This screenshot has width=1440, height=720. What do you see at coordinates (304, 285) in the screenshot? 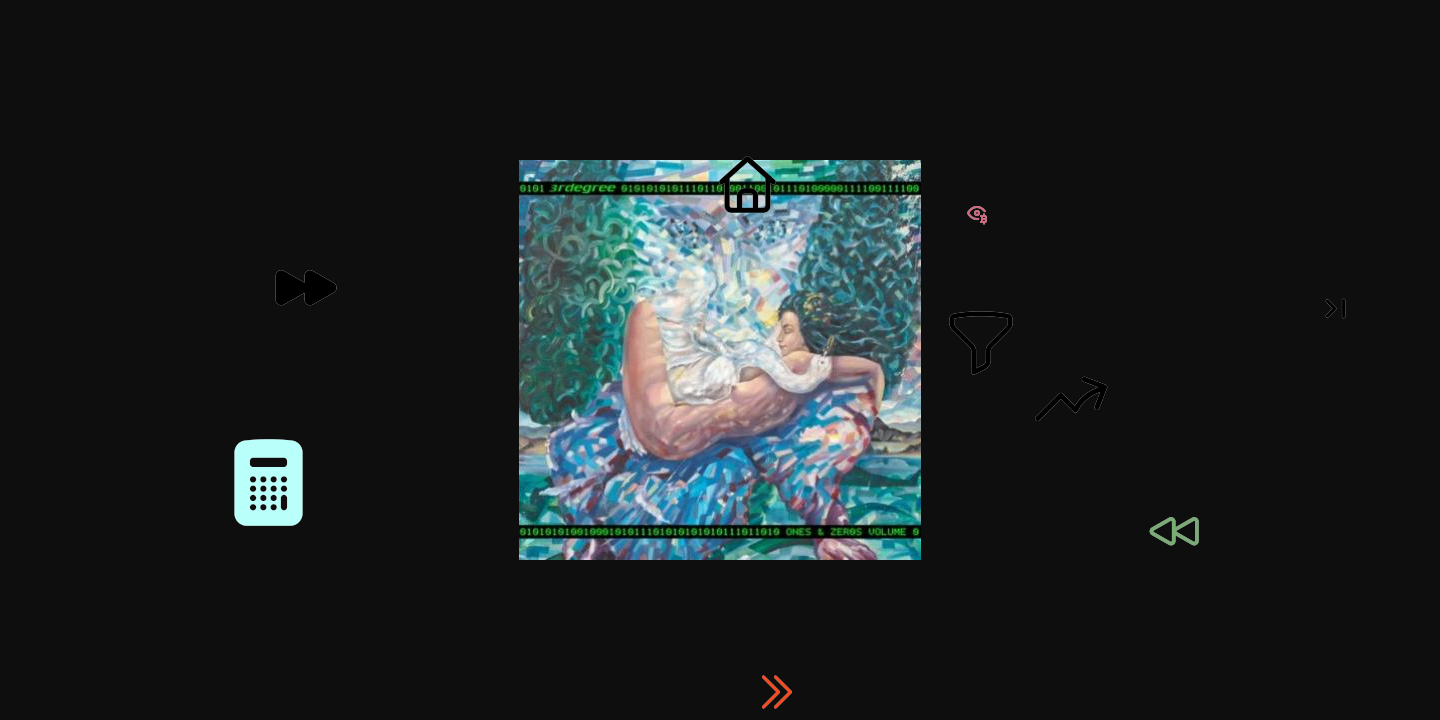
I see `skip to the next track` at bounding box center [304, 285].